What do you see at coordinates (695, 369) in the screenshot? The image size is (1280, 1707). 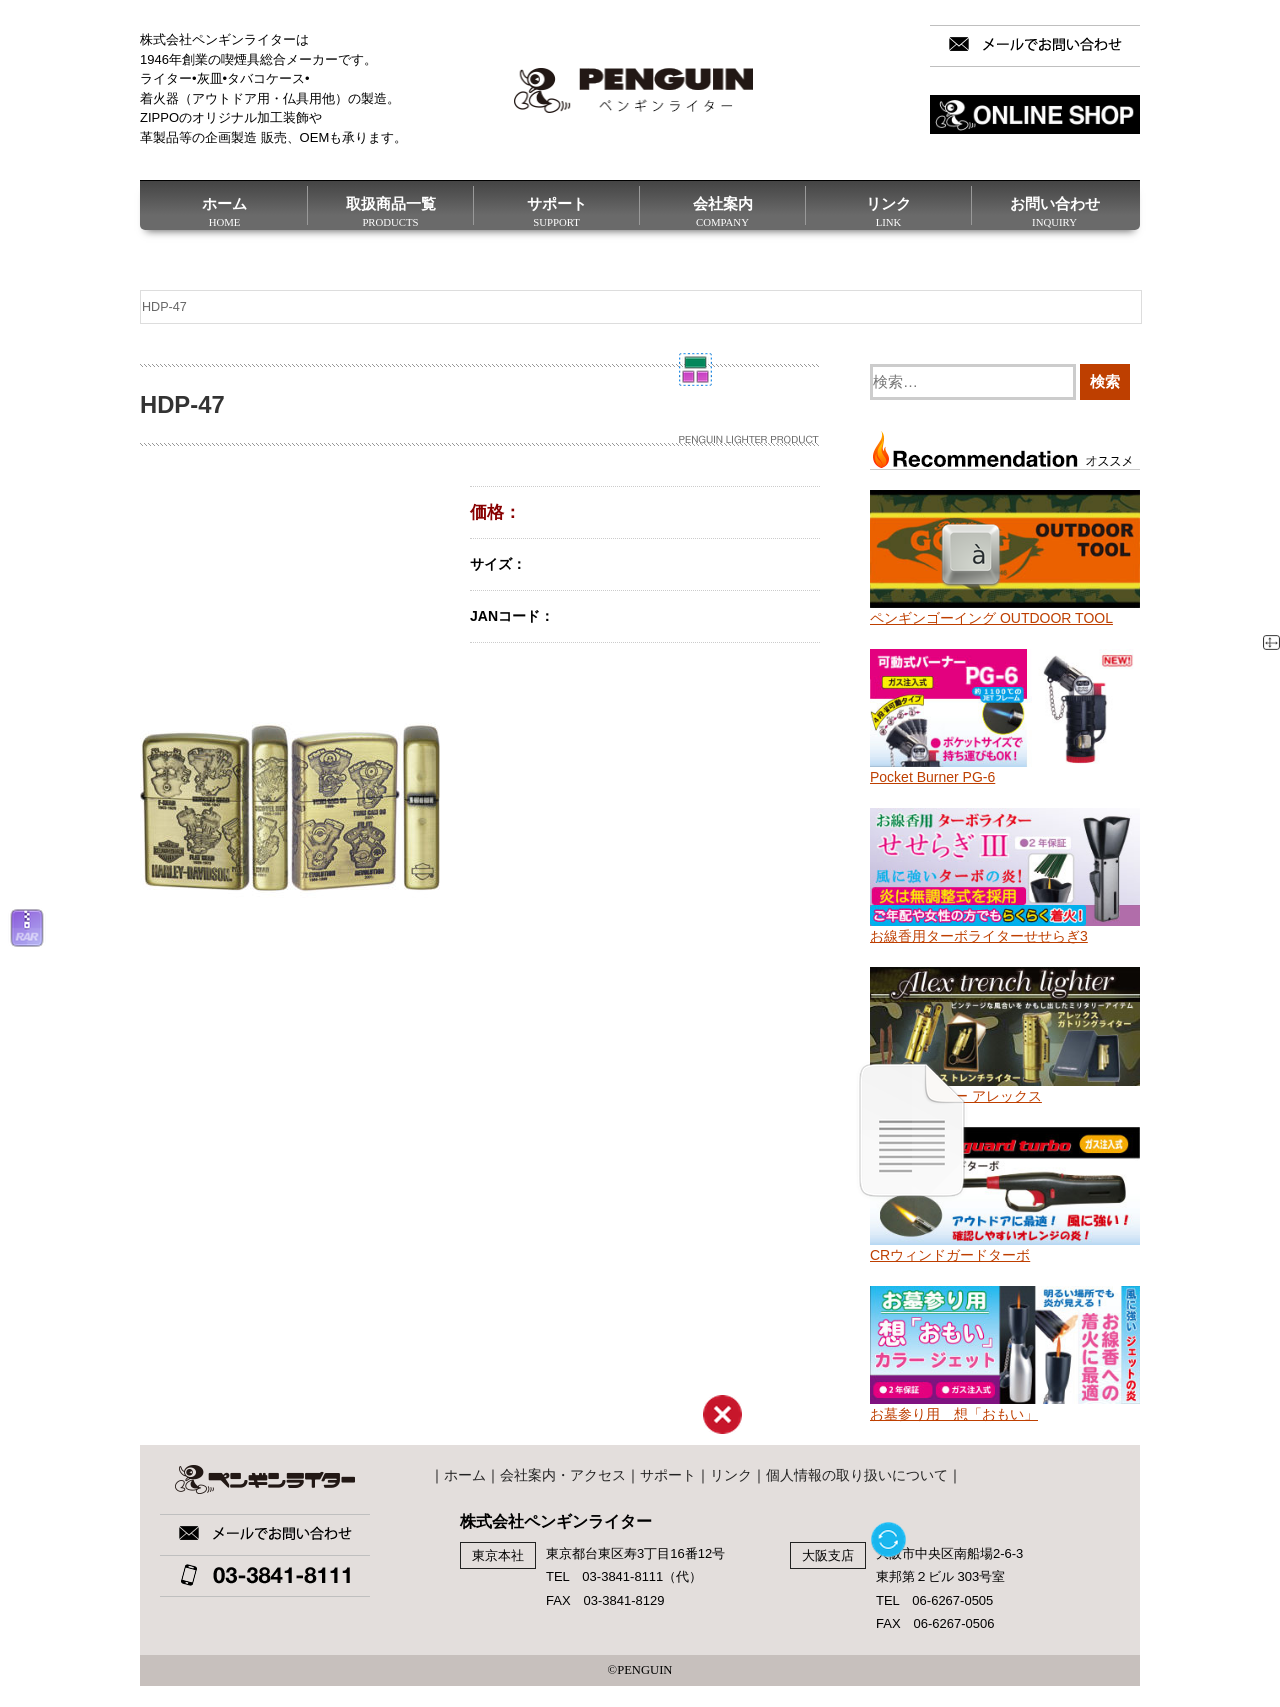 I see `select all items in the current view` at bounding box center [695, 369].